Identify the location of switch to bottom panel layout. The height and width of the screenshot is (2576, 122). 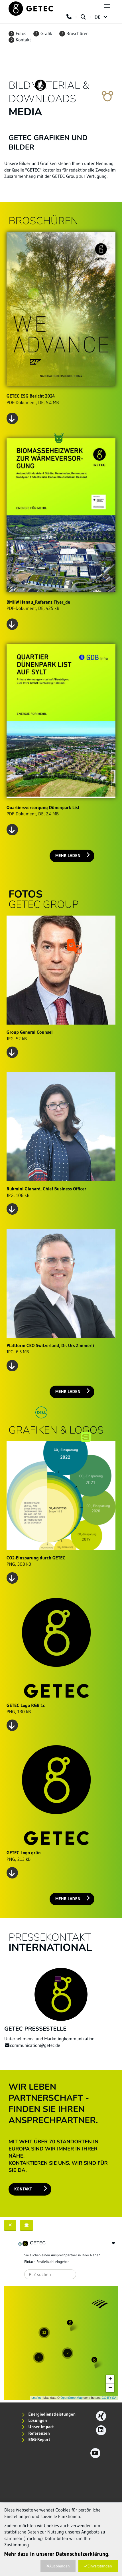
(58, 1979).